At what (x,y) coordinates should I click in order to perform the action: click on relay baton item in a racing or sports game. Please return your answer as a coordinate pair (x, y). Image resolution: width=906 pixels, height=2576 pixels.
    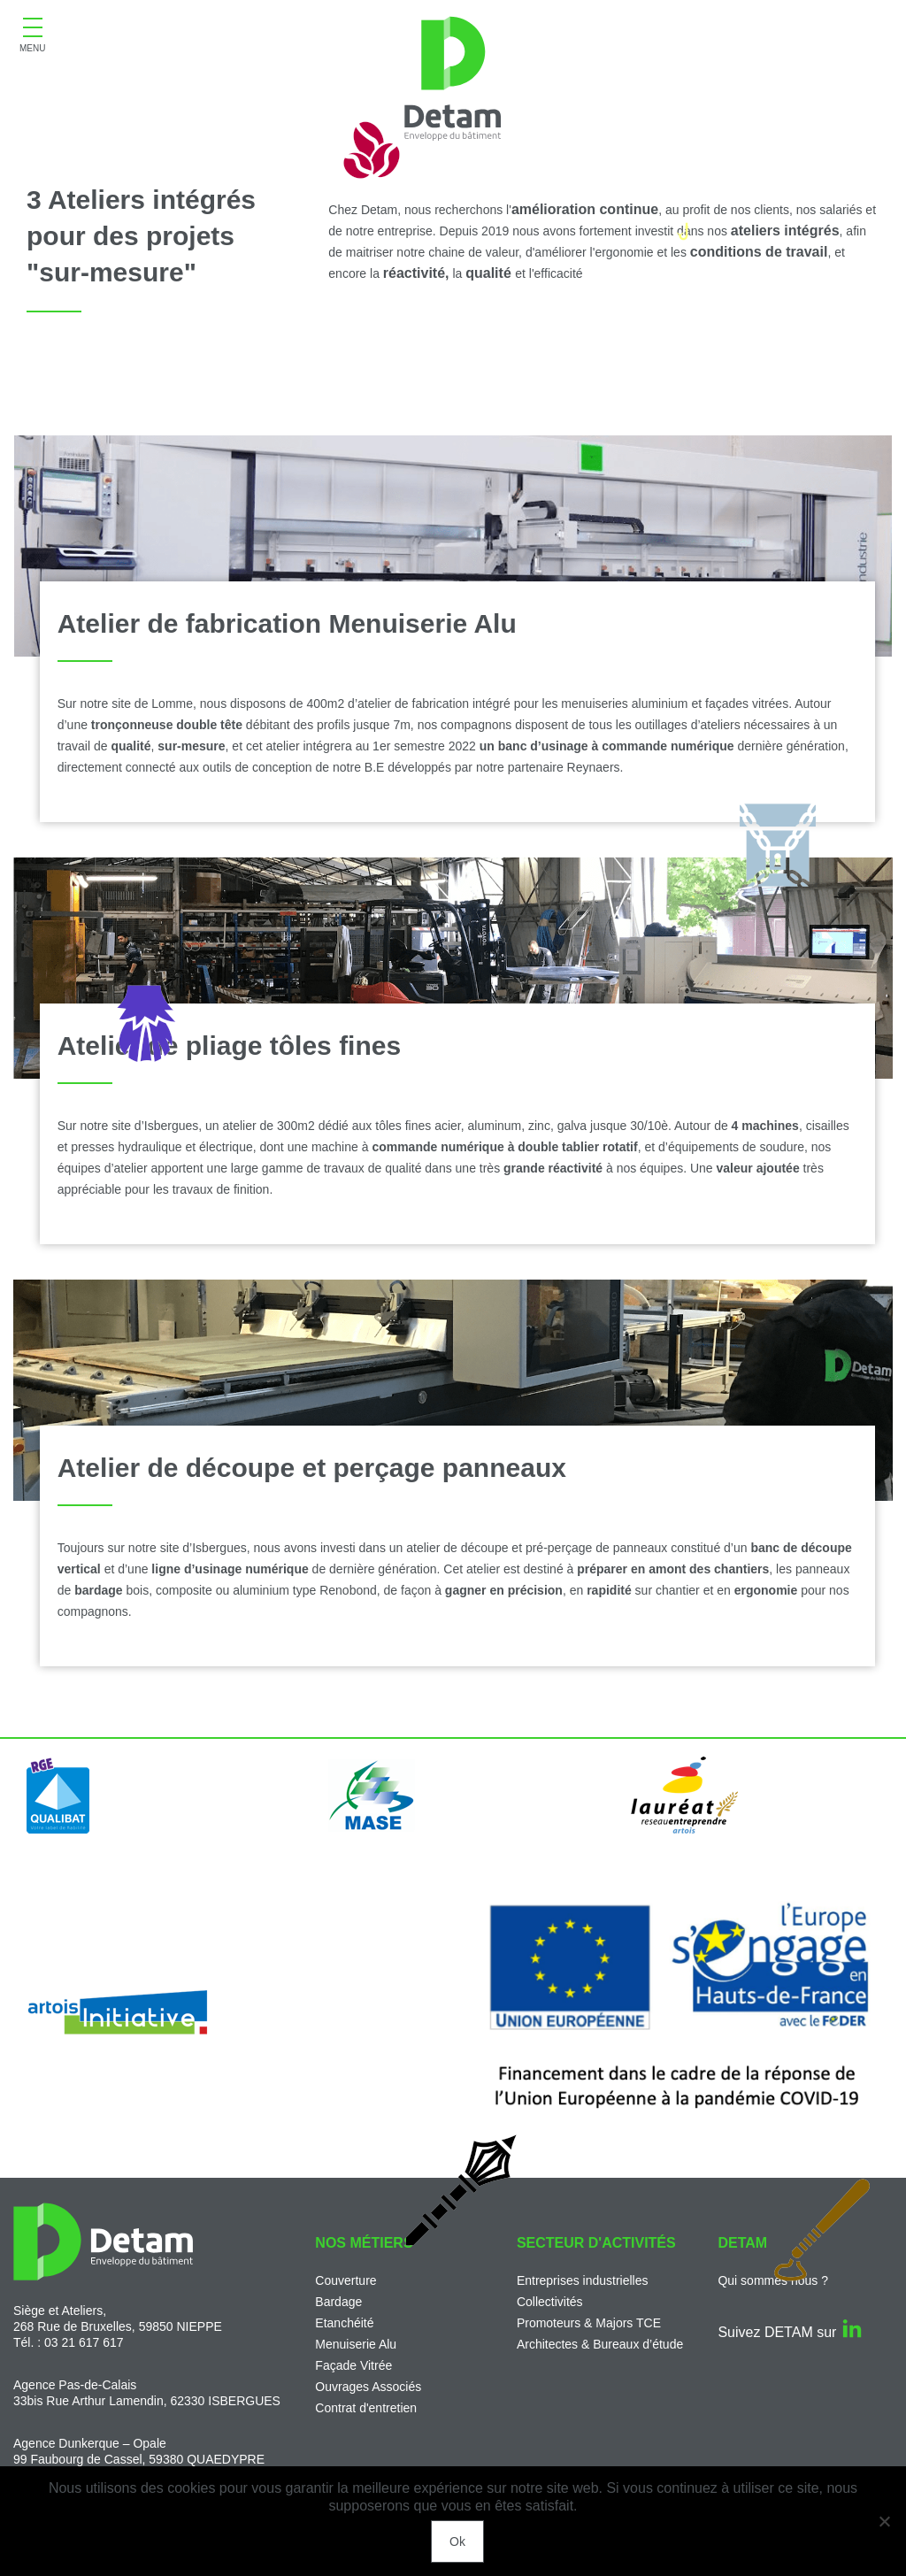
    Looking at the image, I should click on (822, 2230).